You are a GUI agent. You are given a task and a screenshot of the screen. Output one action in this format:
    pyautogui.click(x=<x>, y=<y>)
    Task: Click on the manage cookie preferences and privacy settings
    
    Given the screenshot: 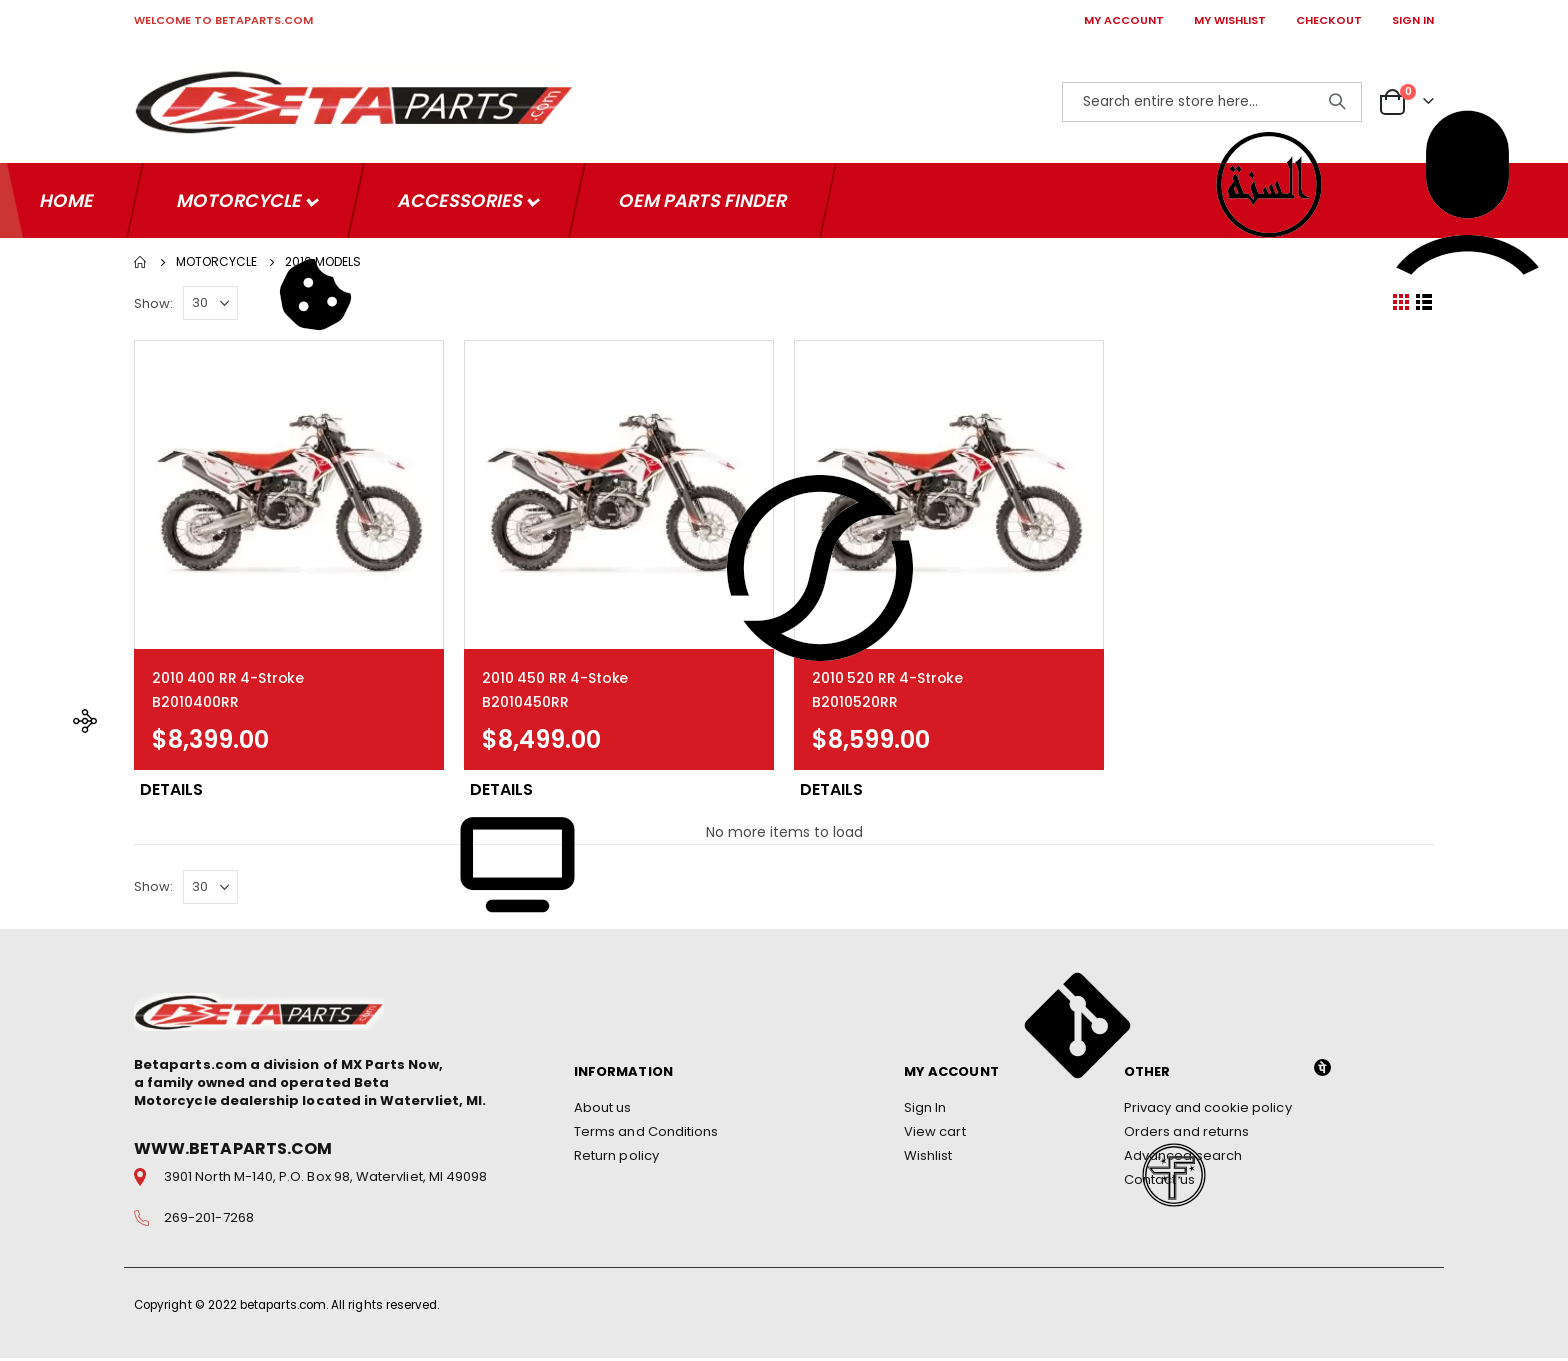 What is the action you would take?
    pyautogui.click(x=315, y=294)
    